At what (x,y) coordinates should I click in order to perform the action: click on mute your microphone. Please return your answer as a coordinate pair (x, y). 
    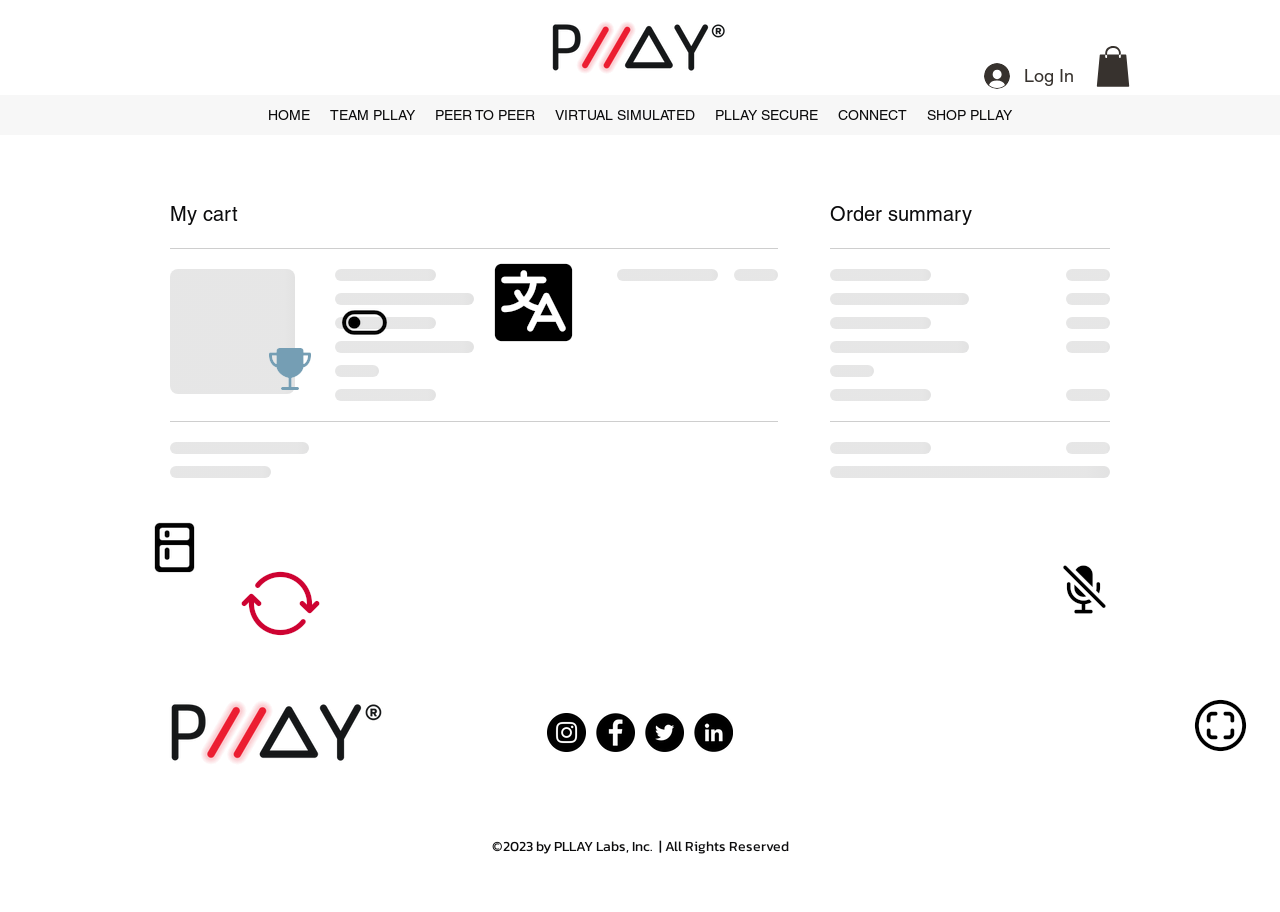
    Looking at the image, I should click on (1083, 589).